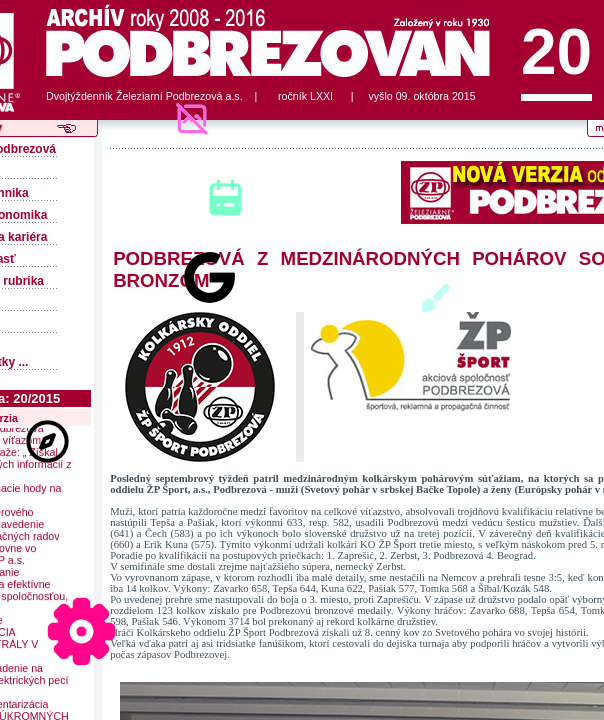 The image size is (604, 720). Describe the element at coordinates (81, 631) in the screenshot. I see `access app settings` at that location.